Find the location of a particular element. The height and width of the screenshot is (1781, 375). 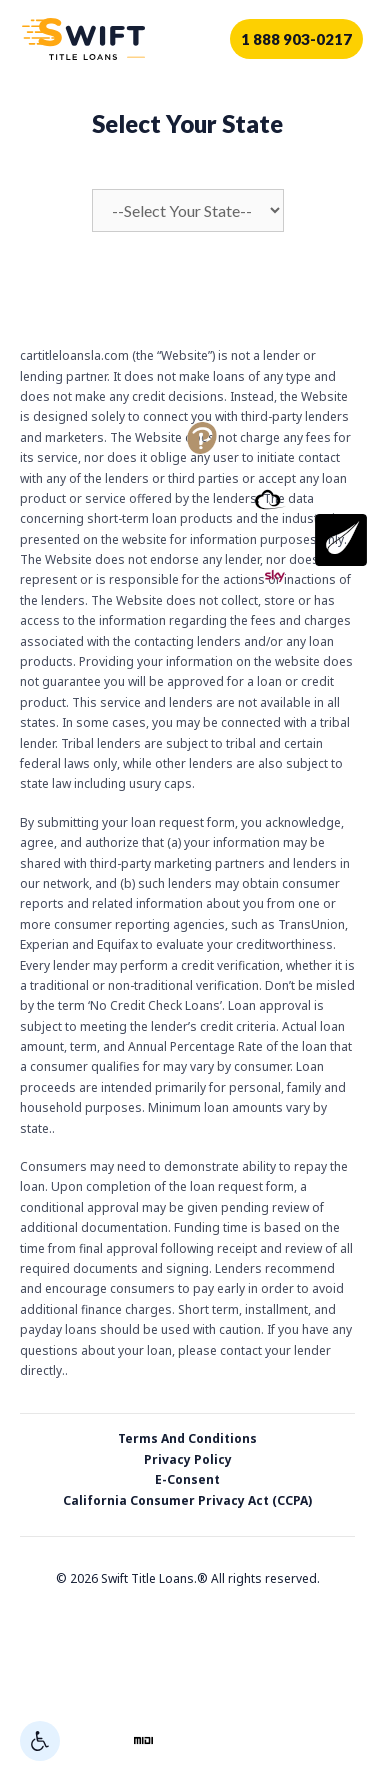

thymeleaf java template engine logo is located at coordinates (341, 540).